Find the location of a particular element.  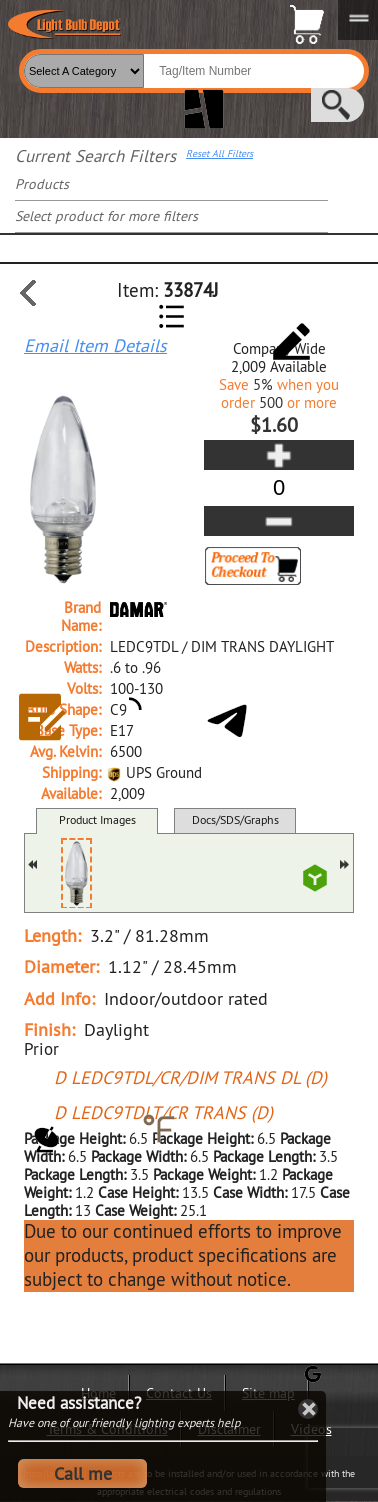

sign in with Google is located at coordinates (313, 1374).